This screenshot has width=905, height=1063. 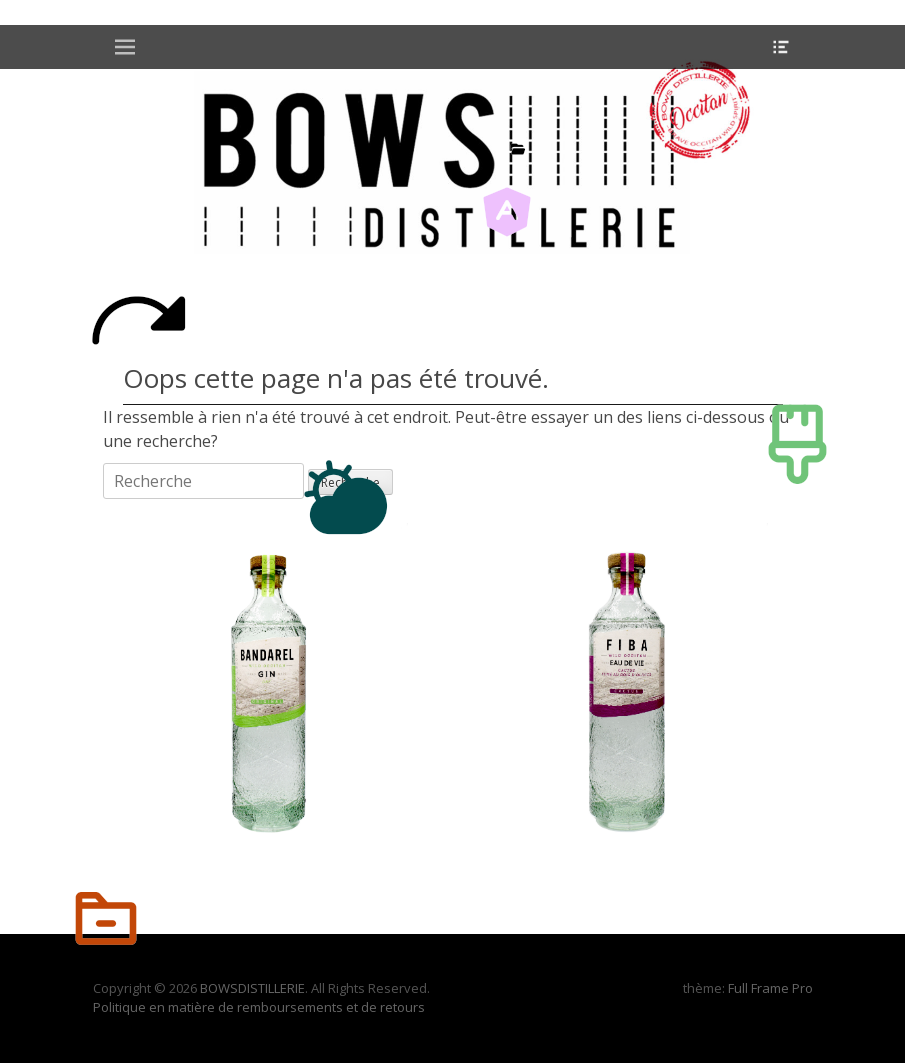 What do you see at coordinates (106, 919) in the screenshot?
I see `remove a folder from your files` at bounding box center [106, 919].